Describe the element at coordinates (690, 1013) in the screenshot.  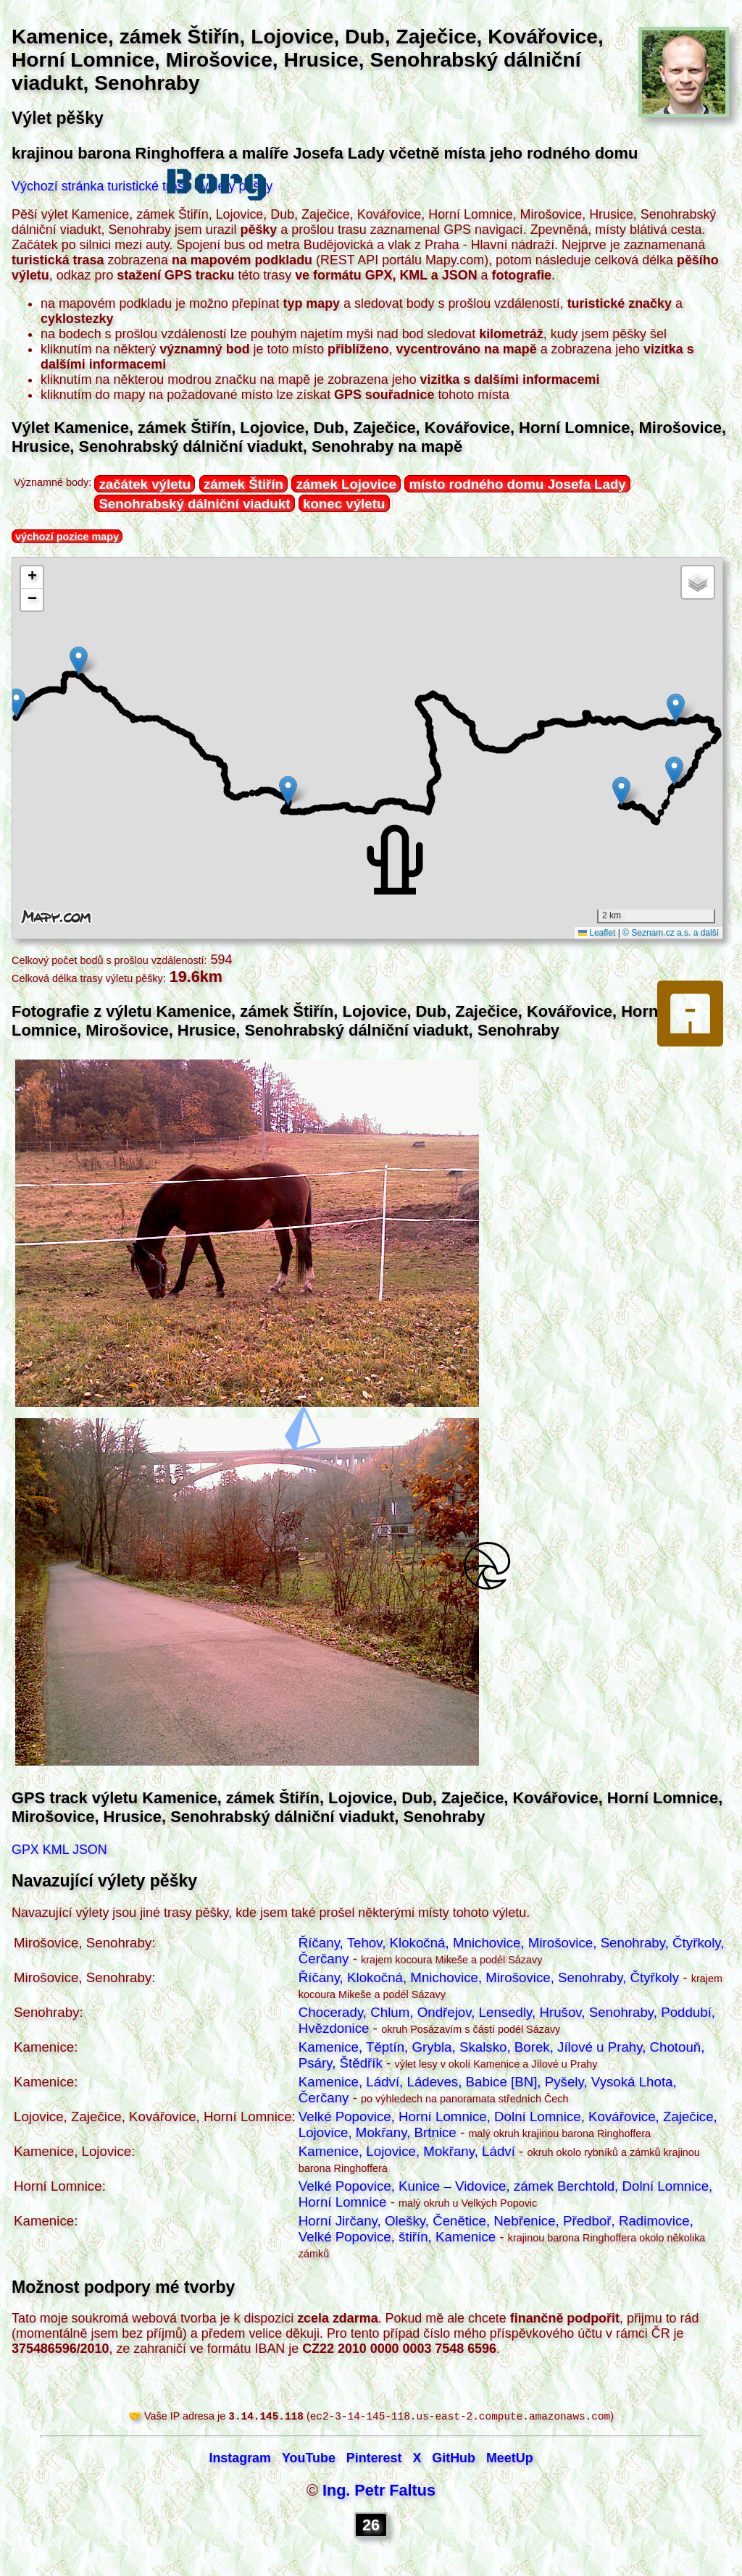
I see `astral brand logo` at that location.